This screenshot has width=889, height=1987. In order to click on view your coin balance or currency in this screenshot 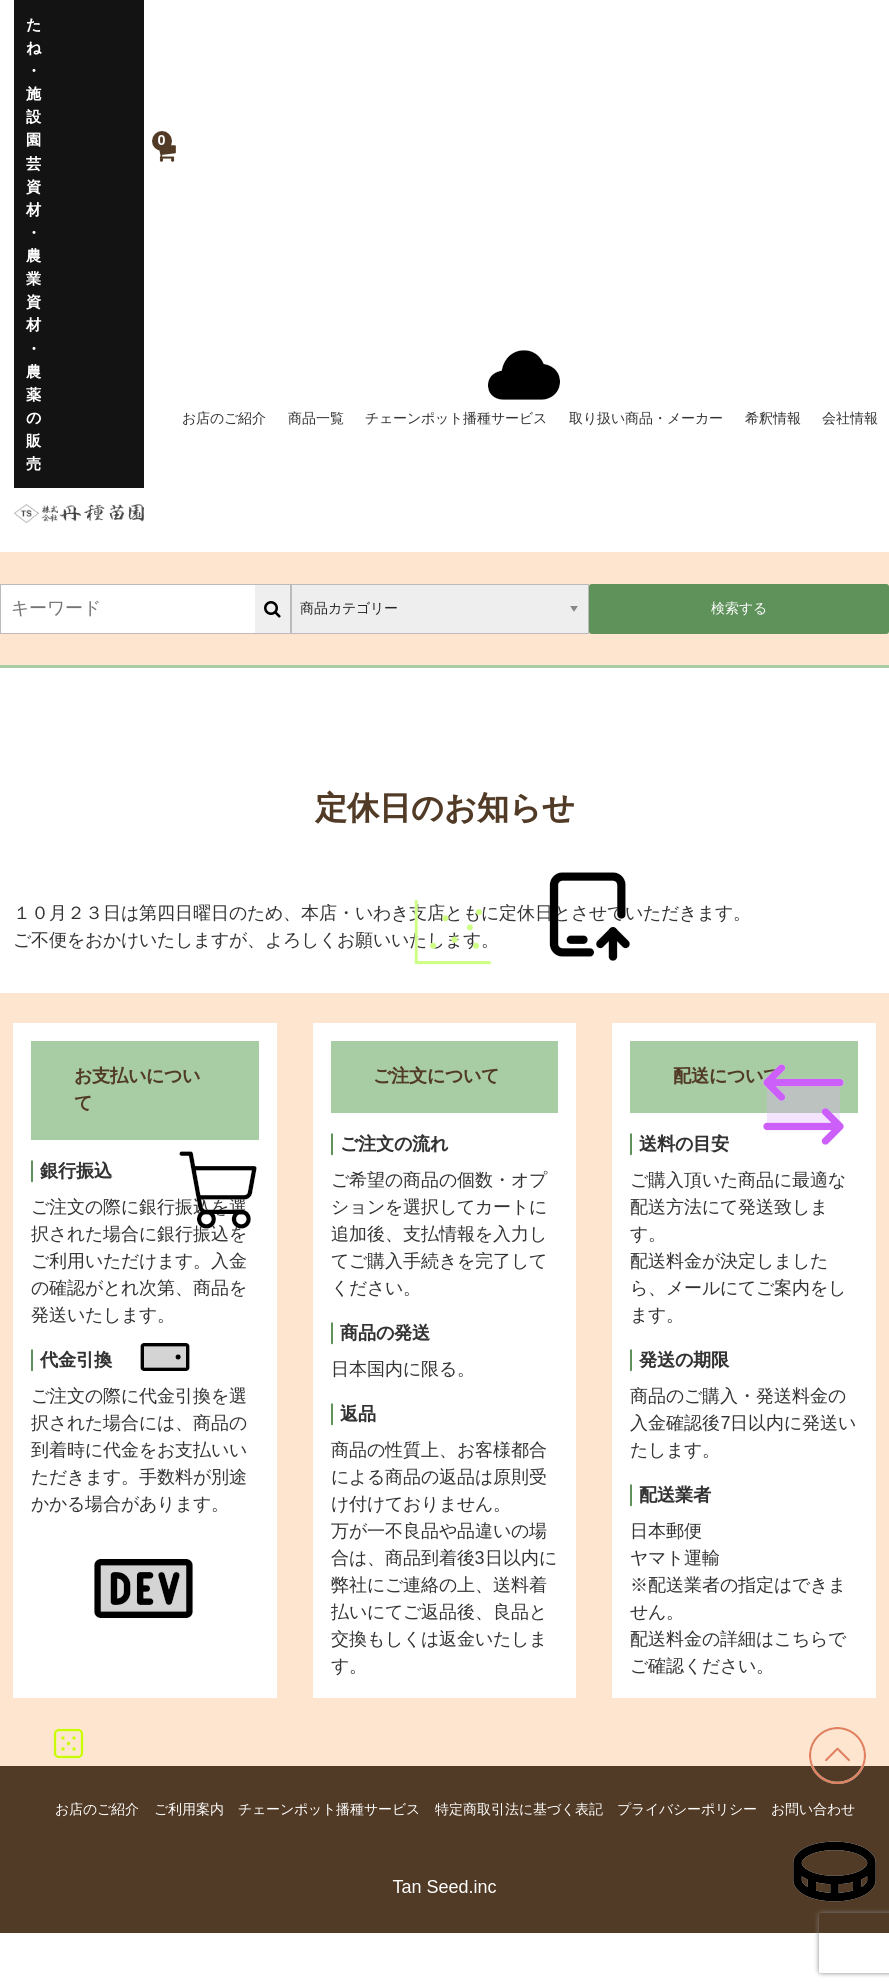, I will do `click(834, 1871)`.